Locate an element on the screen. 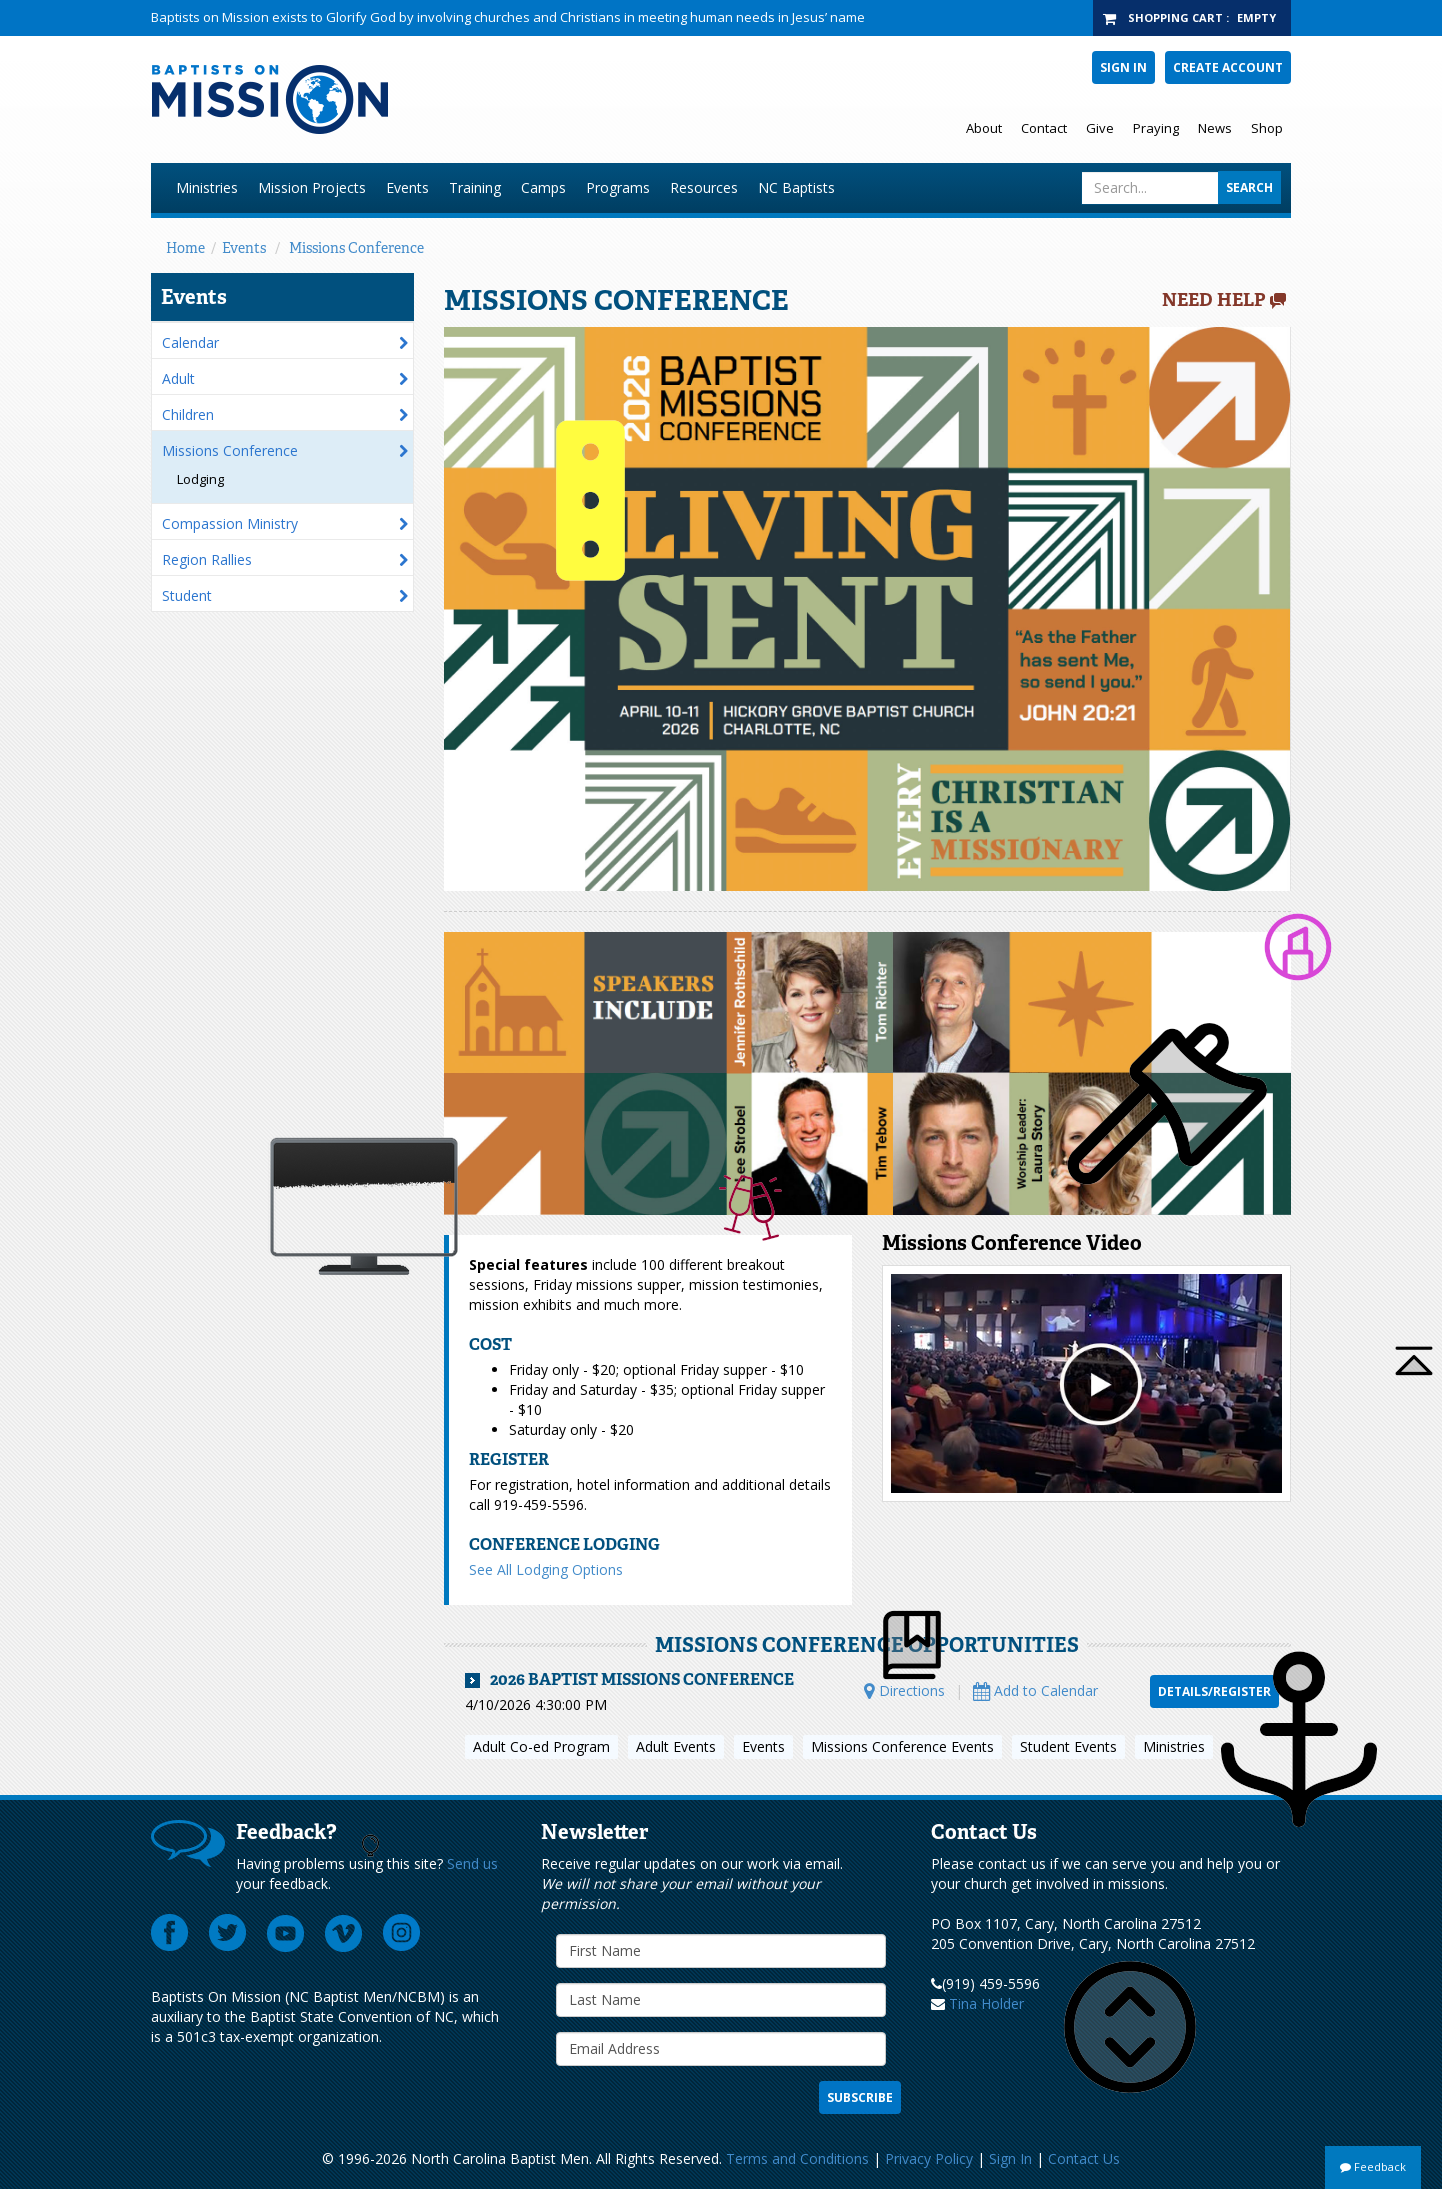 This screenshot has width=1442, height=2189. celebrate an achievement or milestone is located at coordinates (751, 1207).